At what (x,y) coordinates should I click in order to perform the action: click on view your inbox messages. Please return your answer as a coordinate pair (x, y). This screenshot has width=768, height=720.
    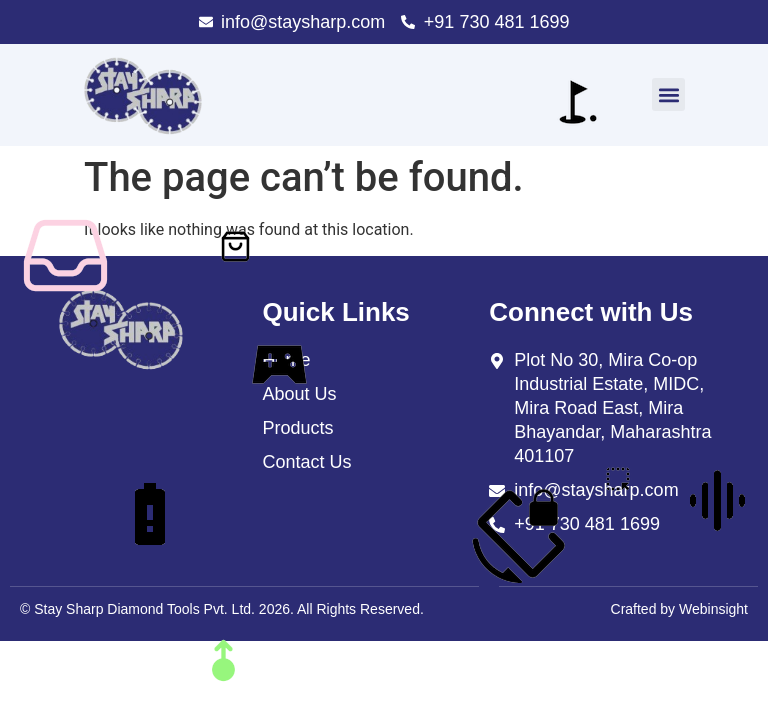
    Looking at the image, I should click on (65, 255).